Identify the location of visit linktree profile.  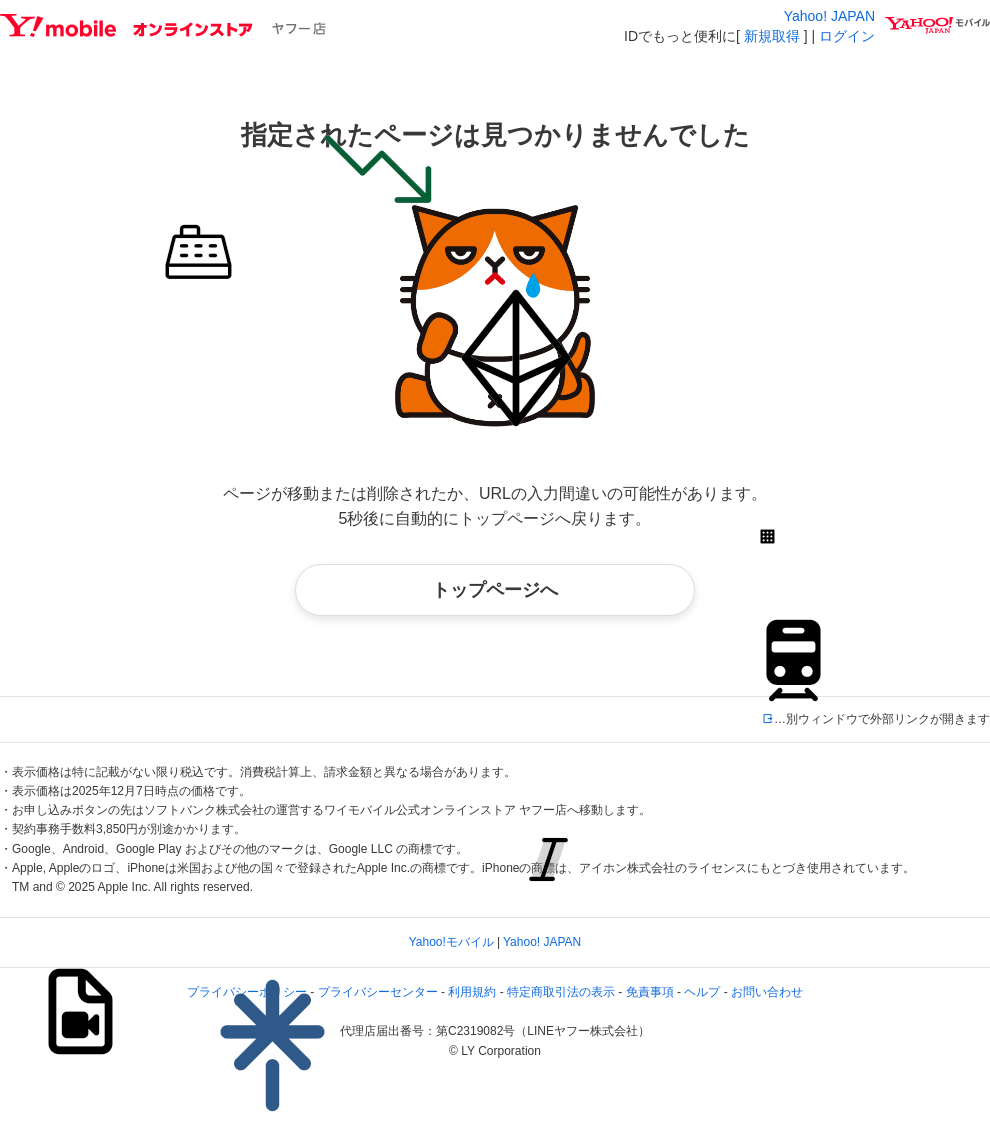
(272, 1045).